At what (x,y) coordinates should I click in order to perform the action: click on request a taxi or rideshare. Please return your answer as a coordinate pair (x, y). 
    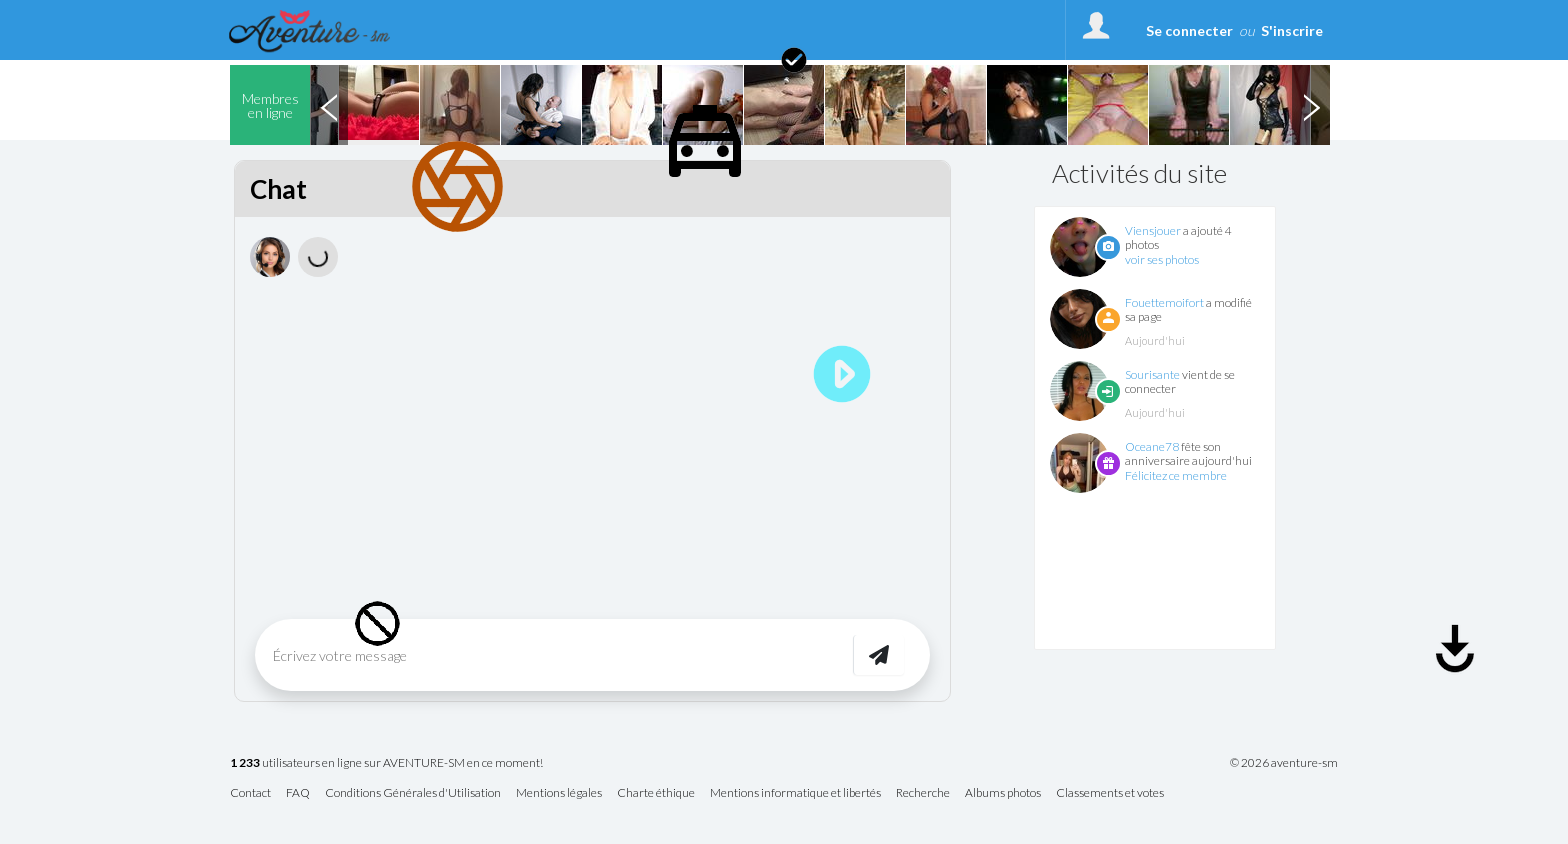
    Looking at the image, I should click on (705, 141).